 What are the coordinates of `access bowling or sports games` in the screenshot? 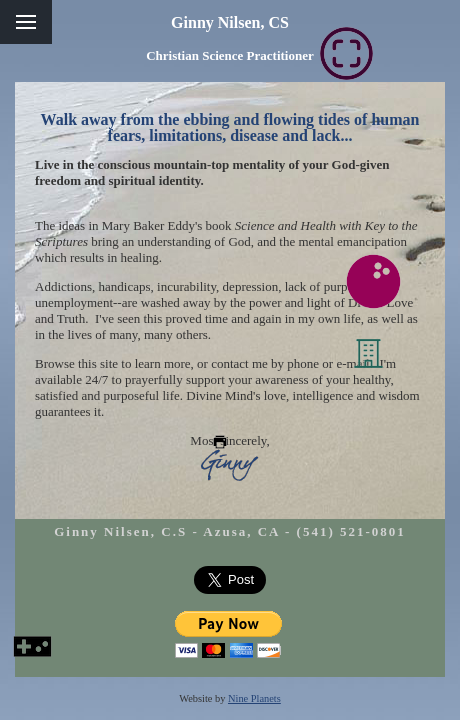 It's located at (373, 281).